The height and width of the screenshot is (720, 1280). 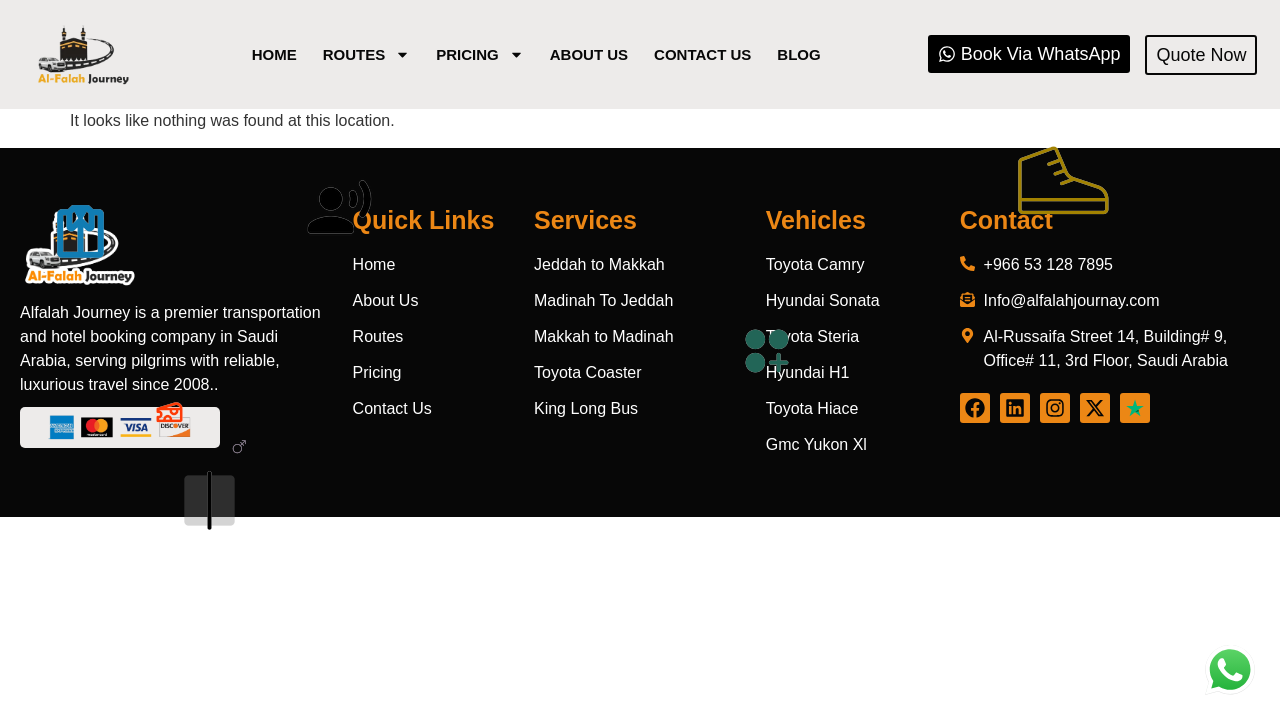 I want to click on visual separator between UI elements, so click(x=209, y=500).